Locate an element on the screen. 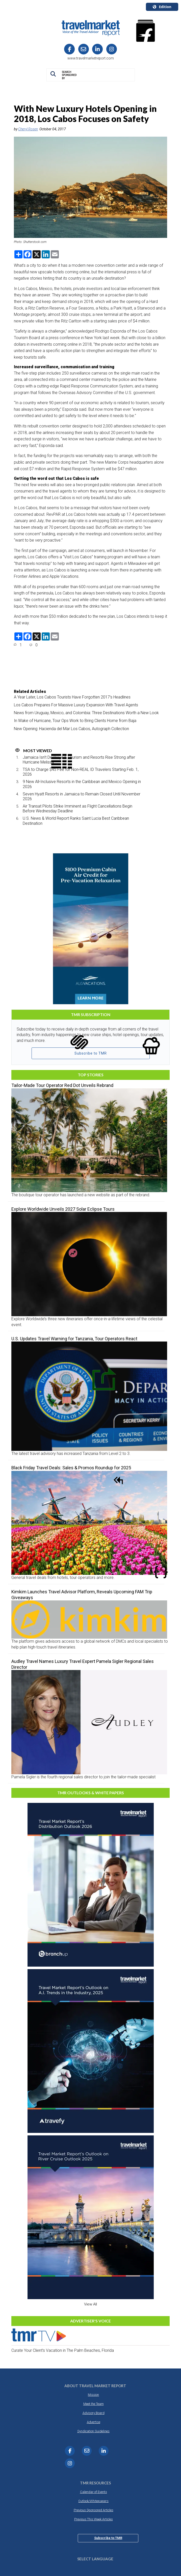  access code editor or development tools is located at coordinates (161, 1572).